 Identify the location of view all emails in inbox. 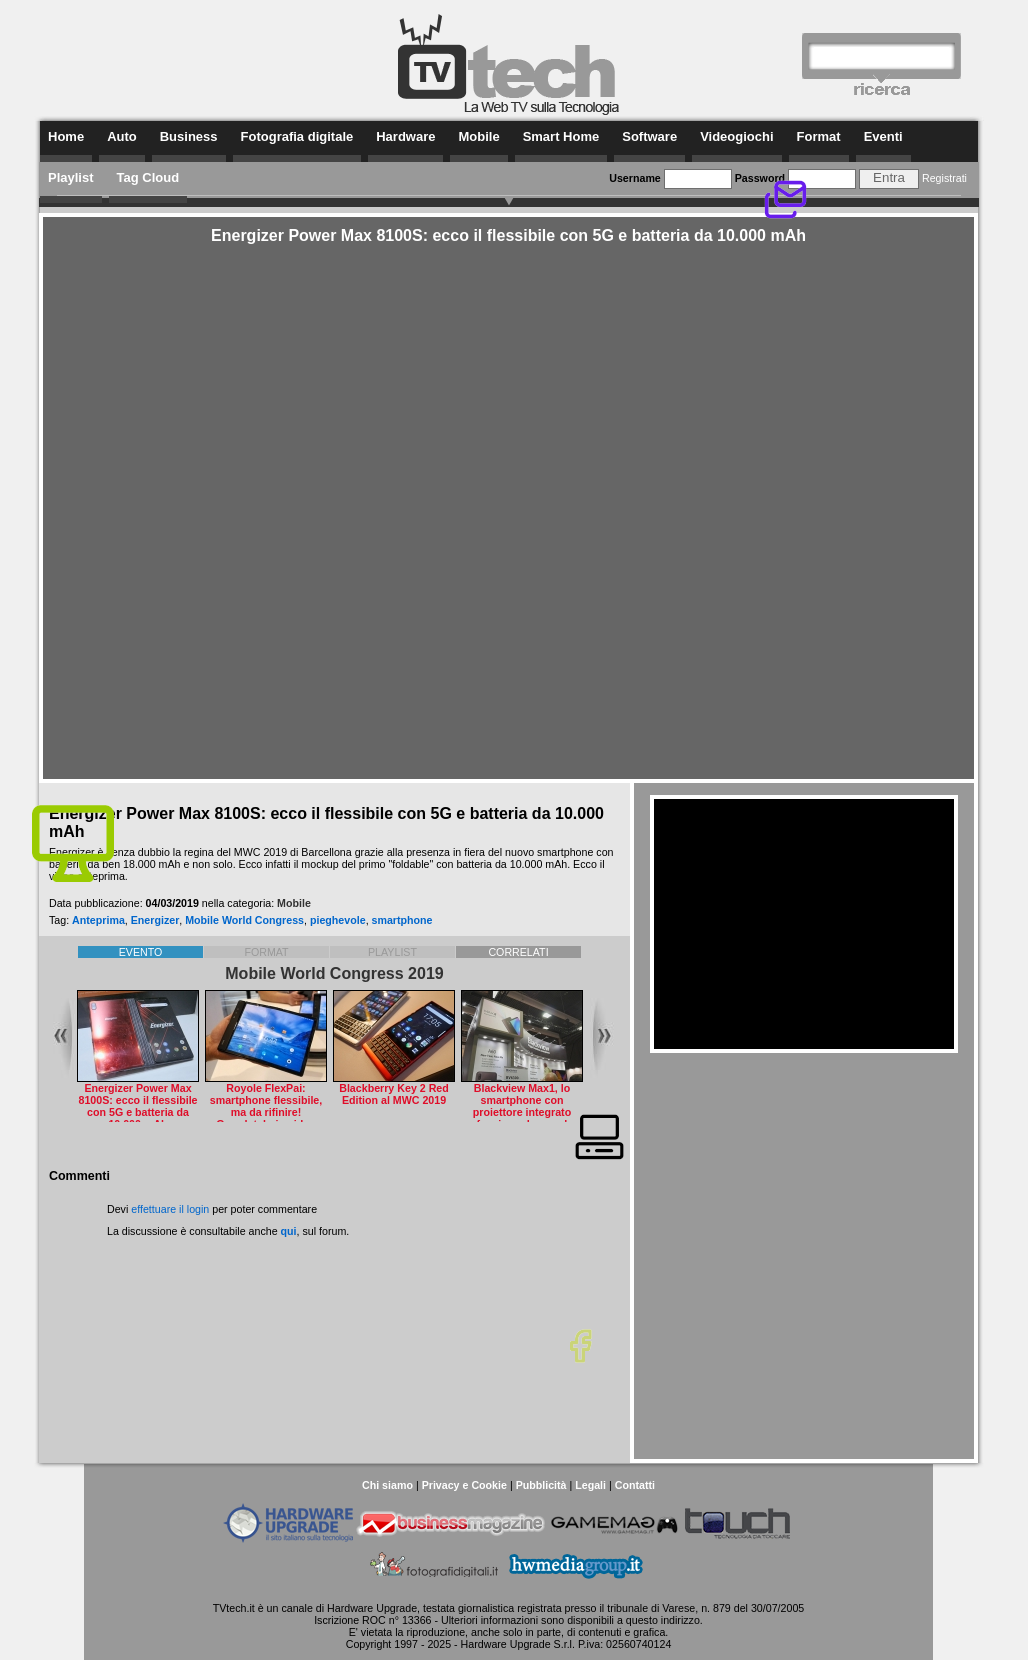
(785, 199).